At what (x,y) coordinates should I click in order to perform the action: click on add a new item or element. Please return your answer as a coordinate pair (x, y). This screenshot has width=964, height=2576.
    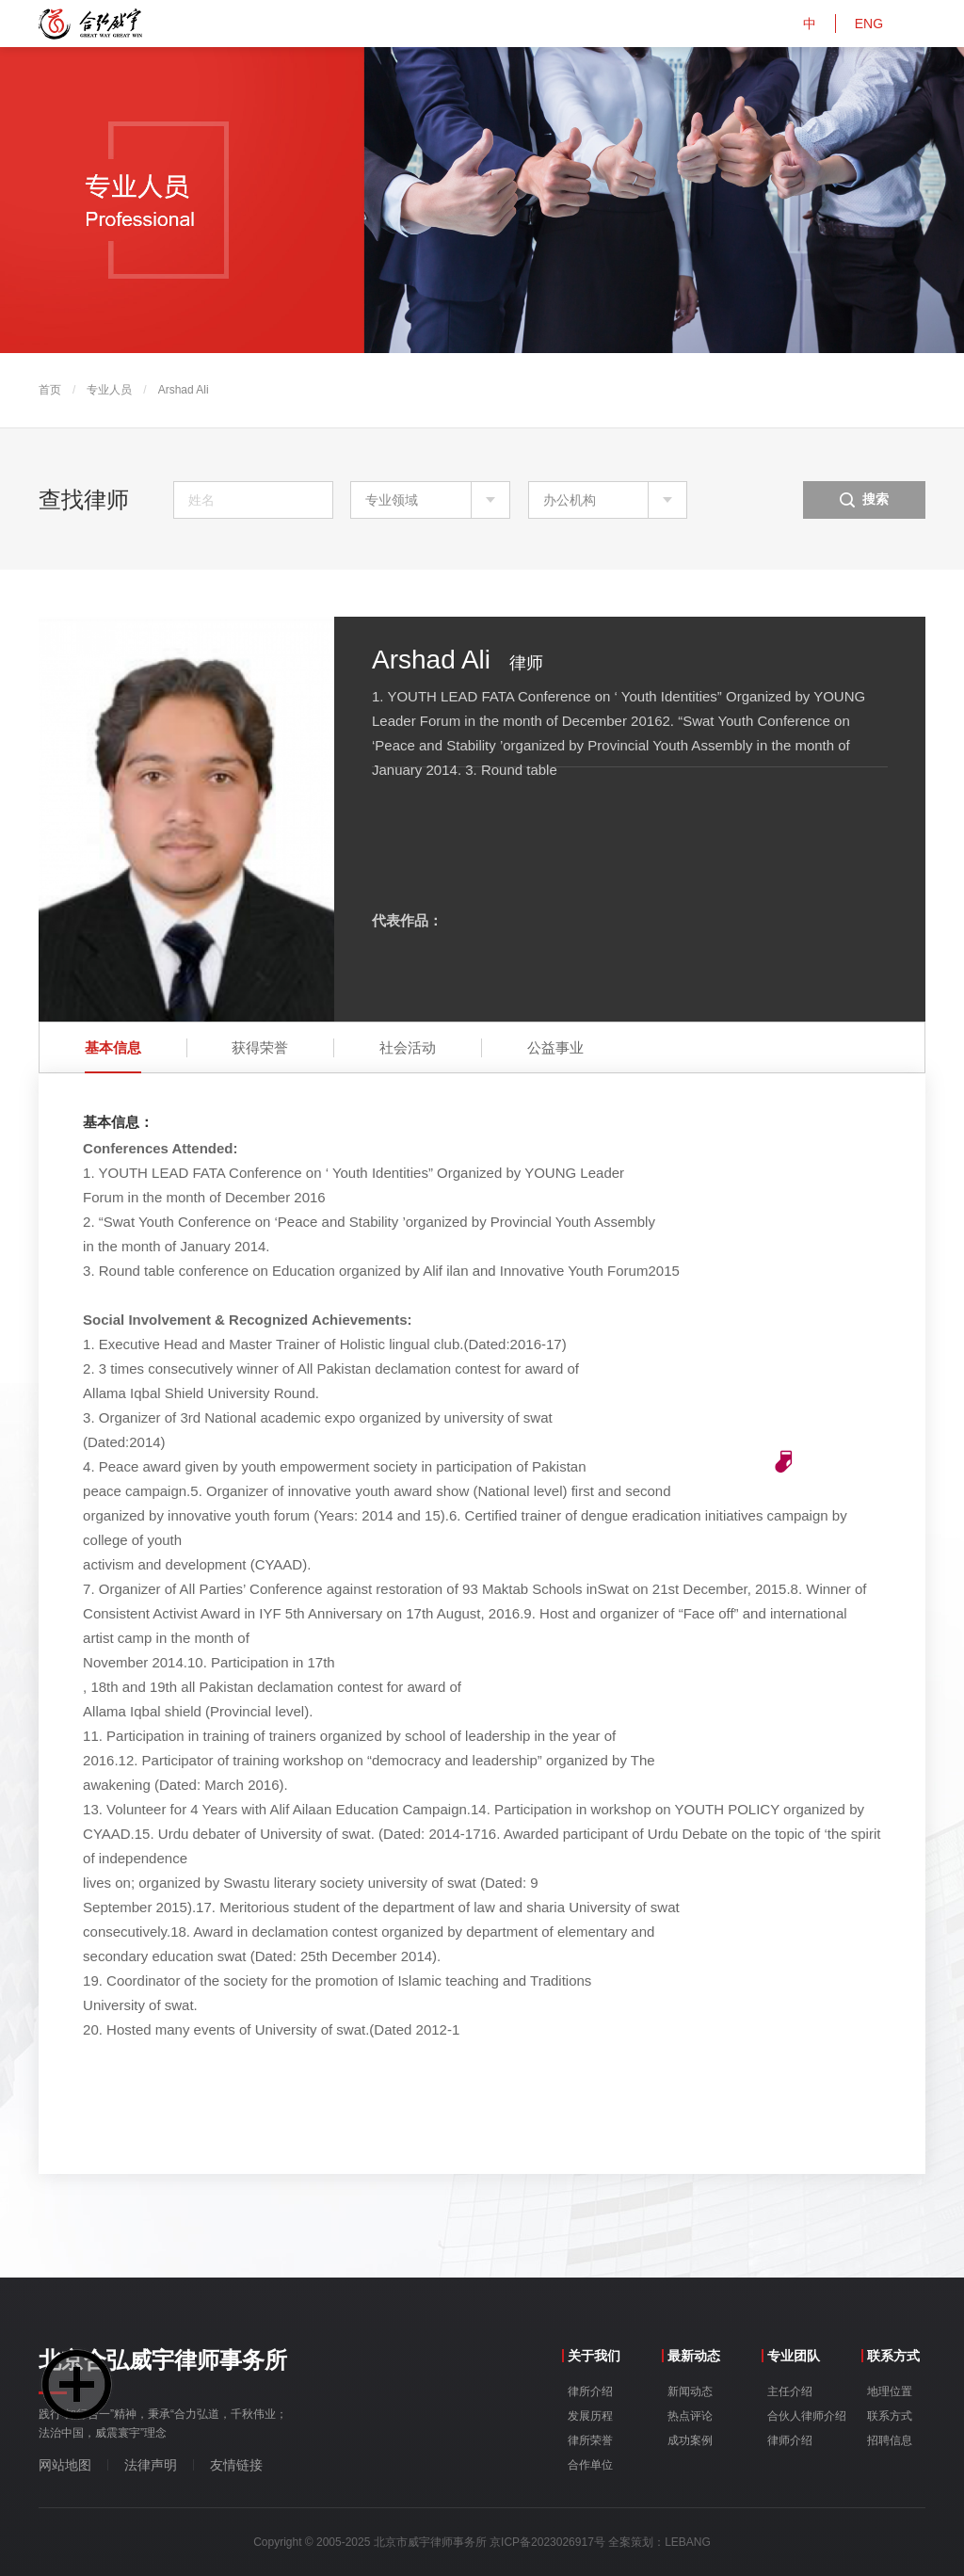
    Looking at the image, I should click on (76, 2384).